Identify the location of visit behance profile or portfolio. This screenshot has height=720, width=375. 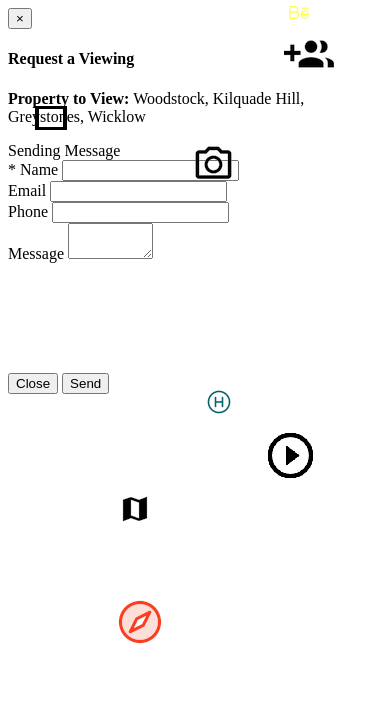
(298, 12).